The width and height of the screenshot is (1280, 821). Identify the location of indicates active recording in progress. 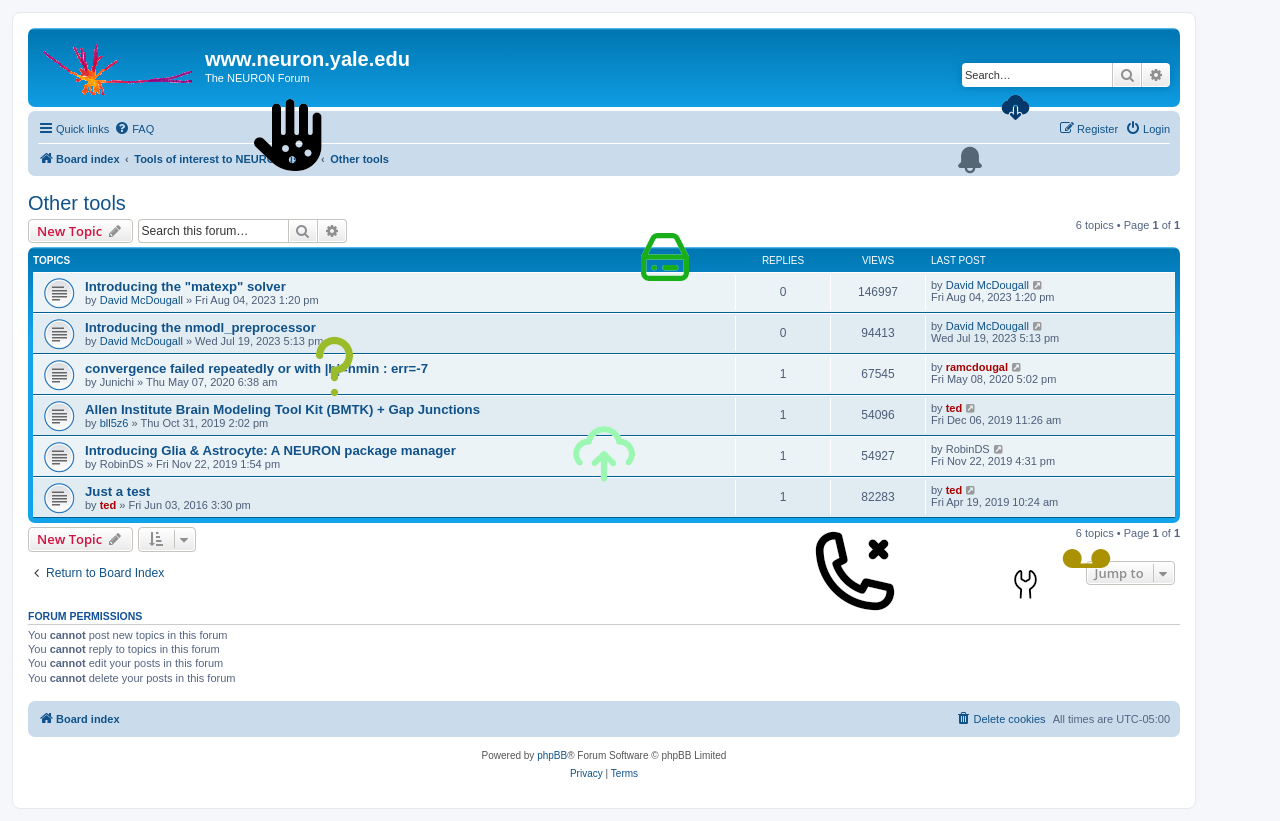
(1086, 558).